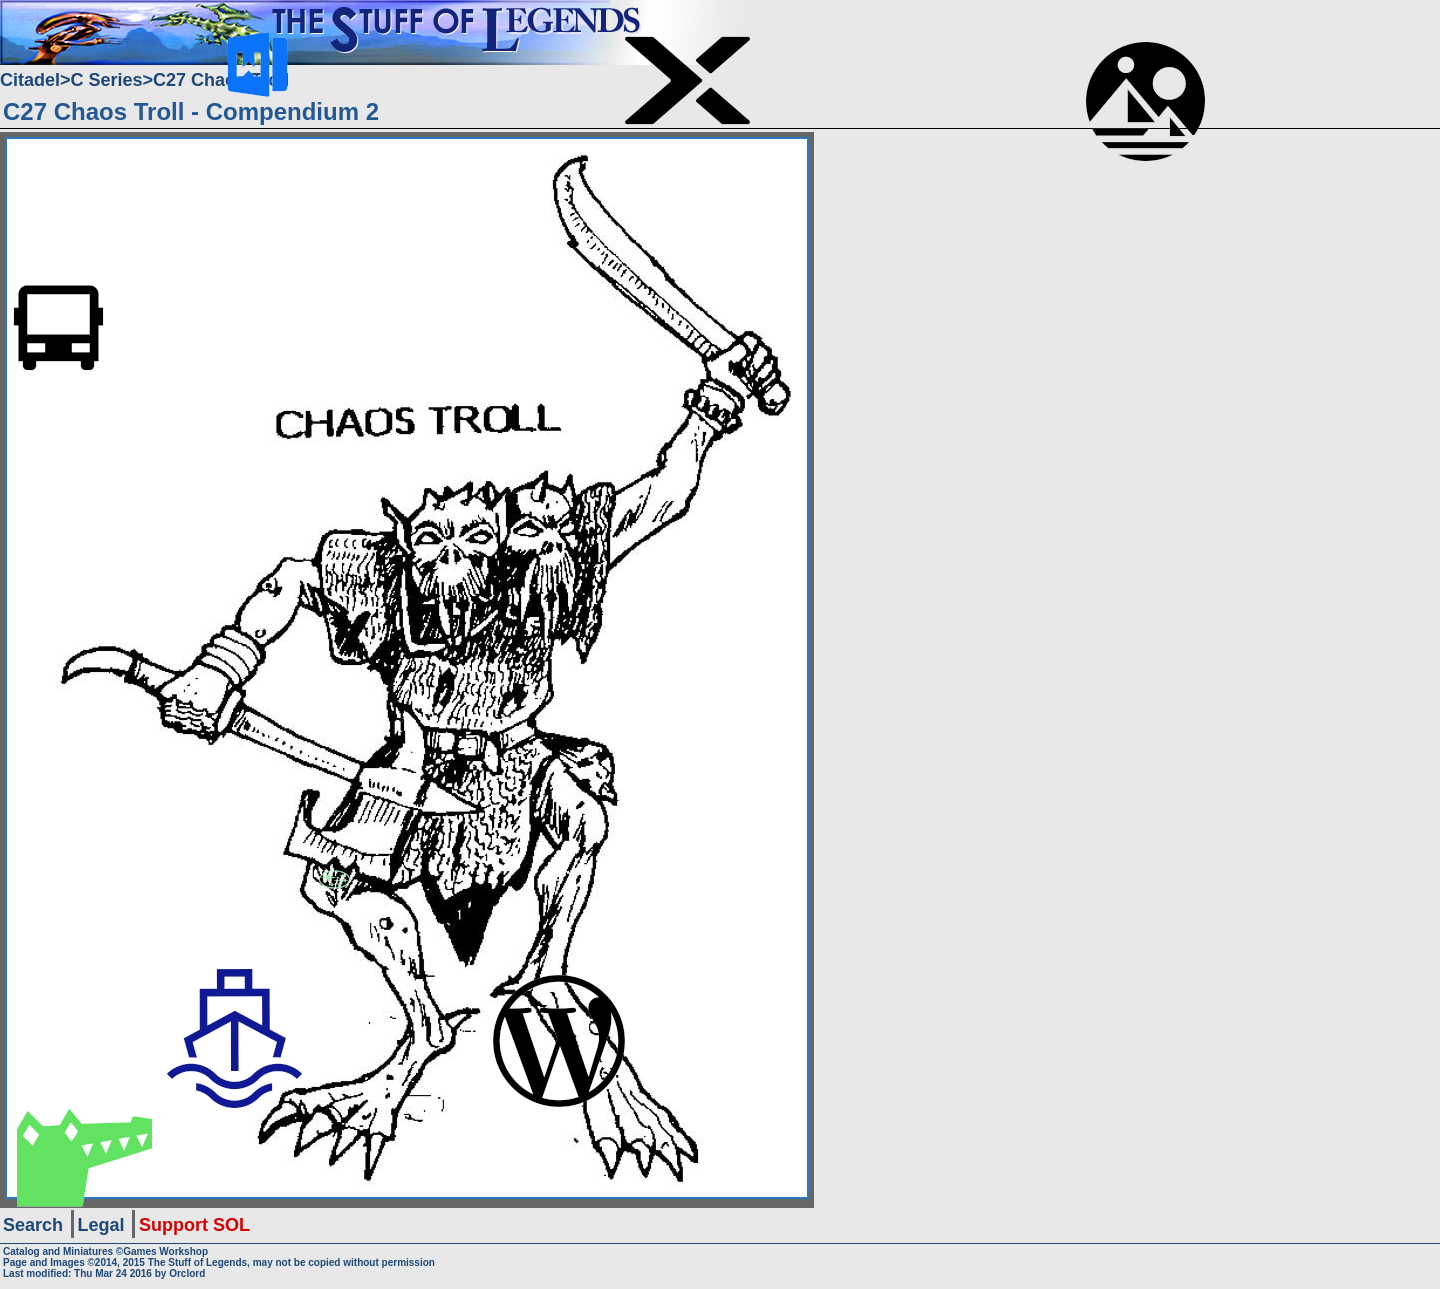 This screenshot has width=1440, height=1289. What do you see at coordinates (84, 1157) in the screenshot?
I see `visit comicfury webcomic hosting platform` at bounding box center [84, 1157].